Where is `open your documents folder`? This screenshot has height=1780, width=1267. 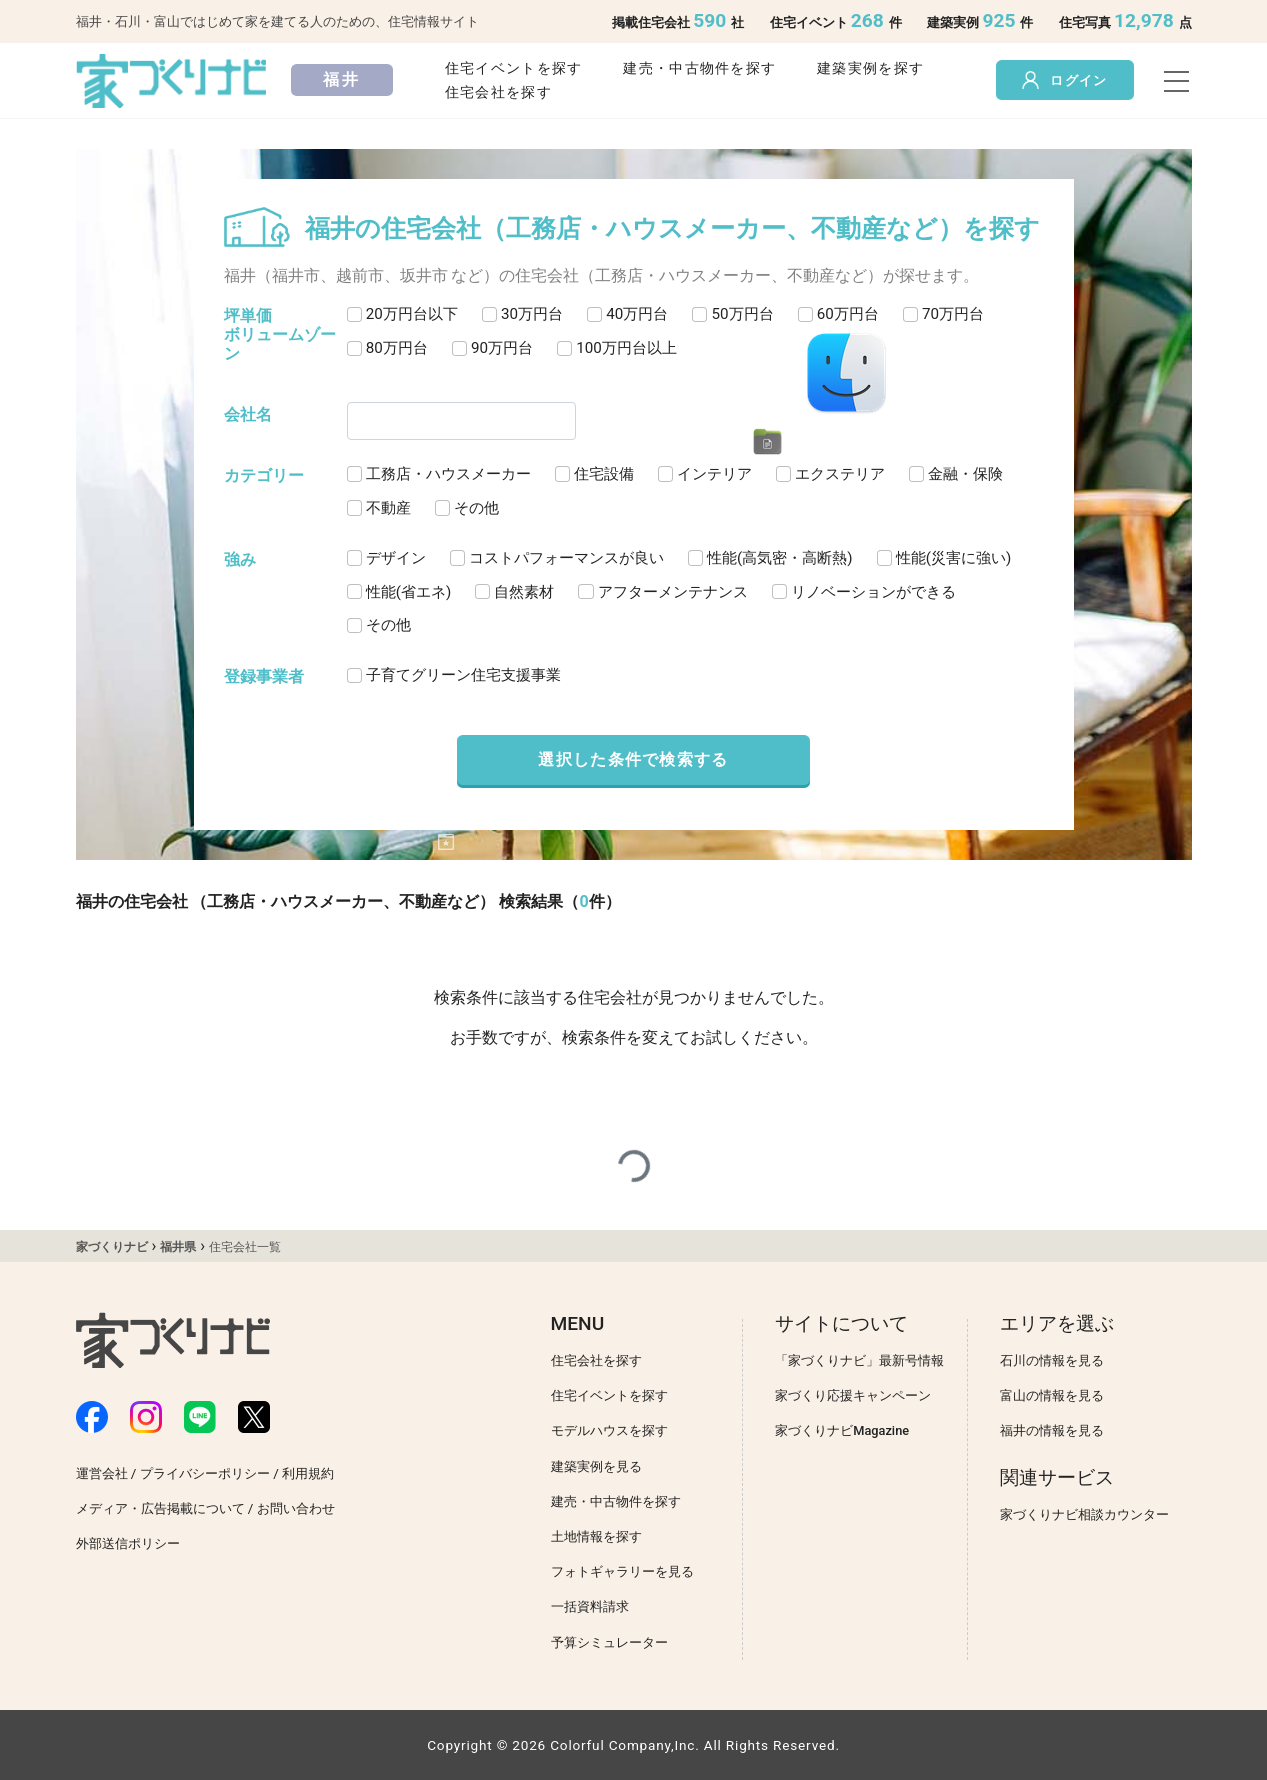 open your documents folder is located at coordinates (767, 441).